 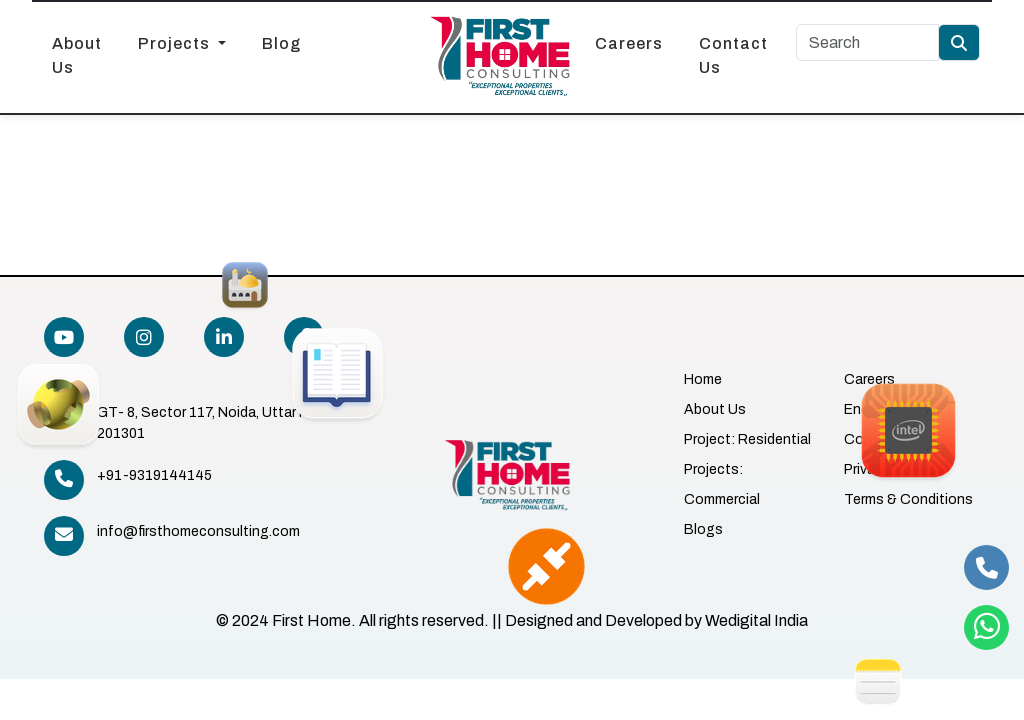 I want to click on open the notes app, so click(x=878, y=682).